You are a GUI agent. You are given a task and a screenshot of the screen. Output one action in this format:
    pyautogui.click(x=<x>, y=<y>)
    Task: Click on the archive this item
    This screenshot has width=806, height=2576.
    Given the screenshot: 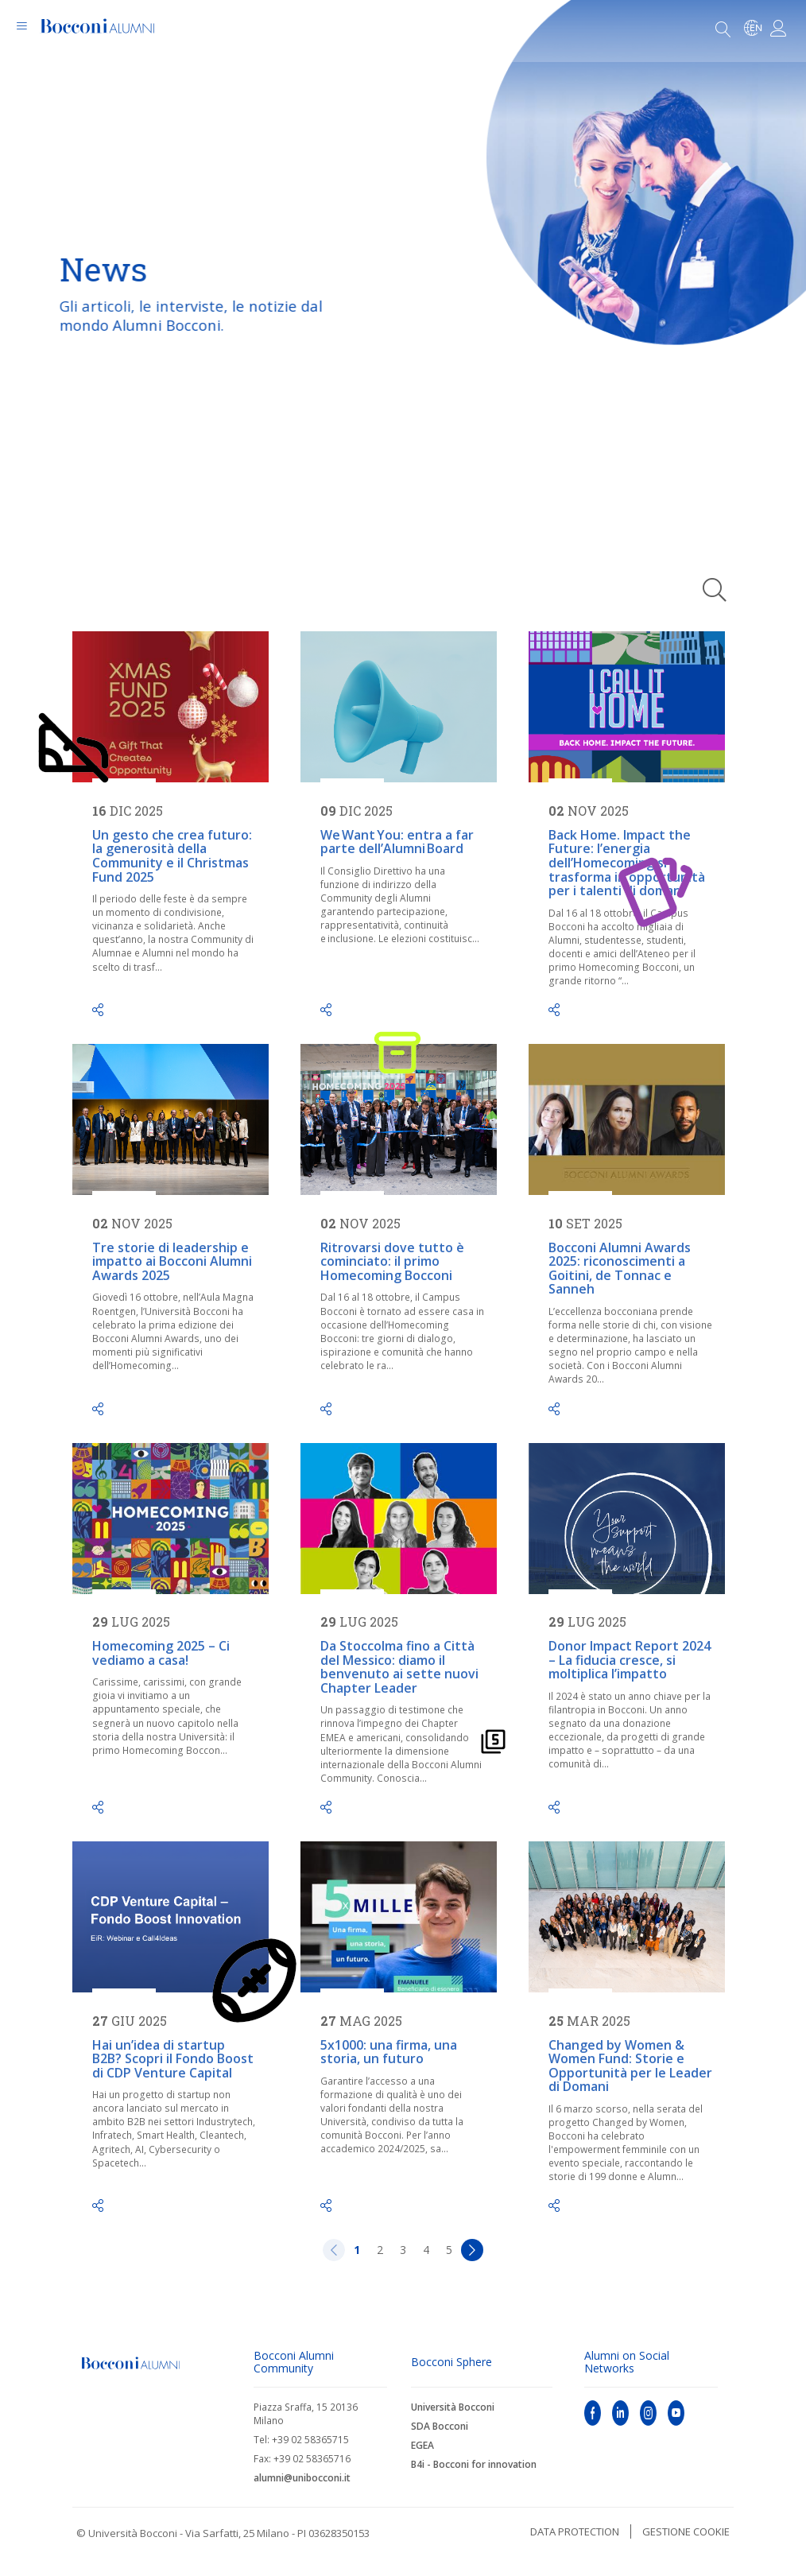 What is the action you would take?
    pyautogui.click(x=397, y=1053)
    